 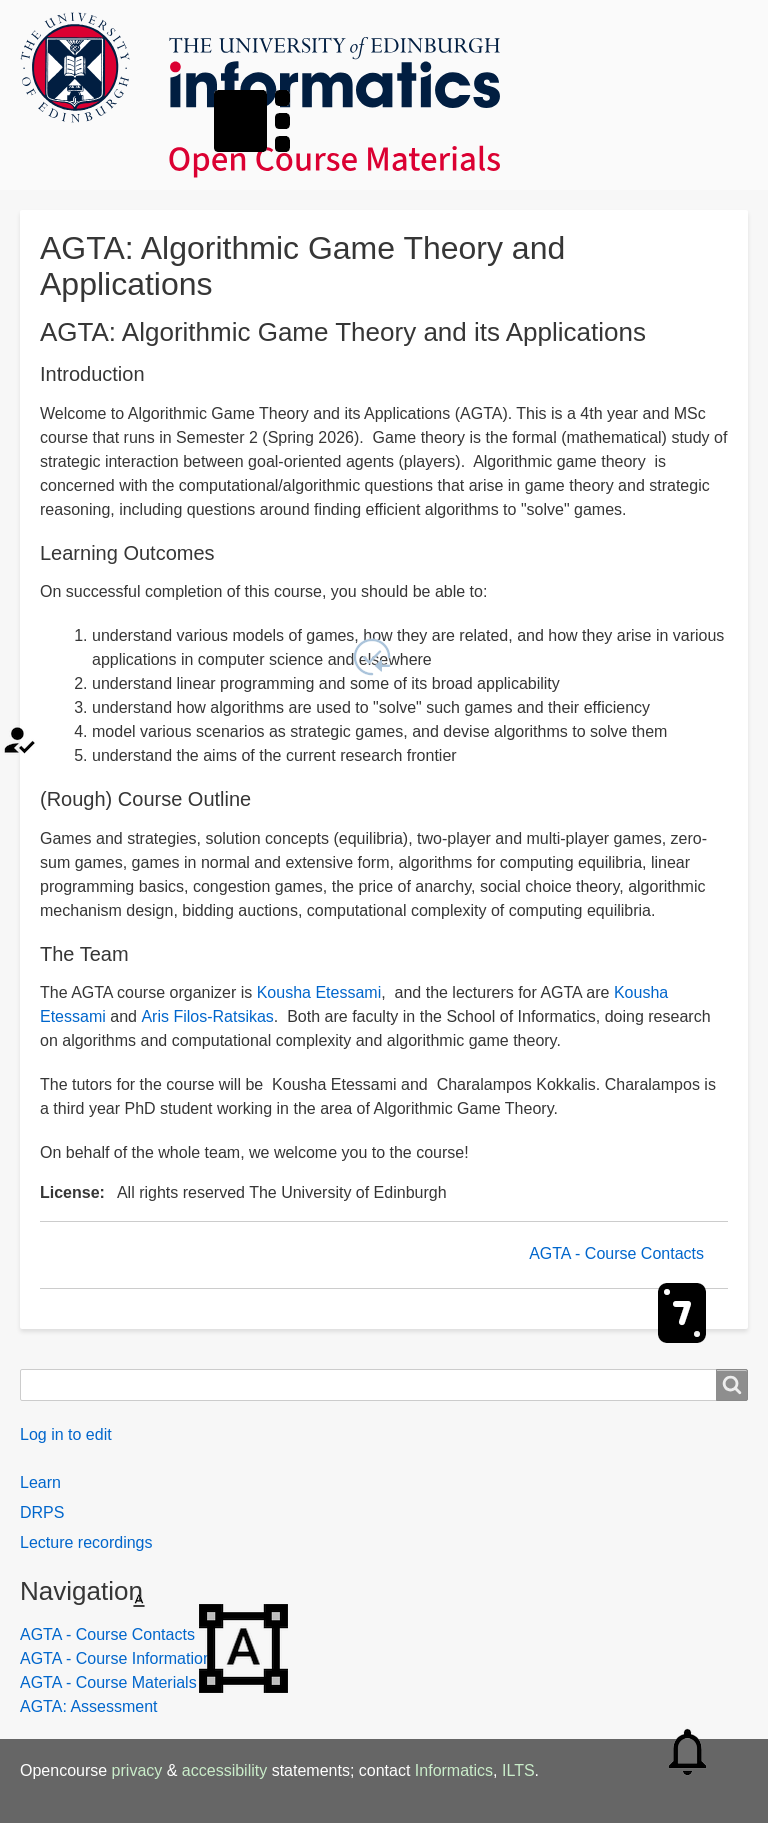 What do you see at coordinates (687, 1751) in the screenshot?
I see `view your notifications` at bounding box center [687, 1751].